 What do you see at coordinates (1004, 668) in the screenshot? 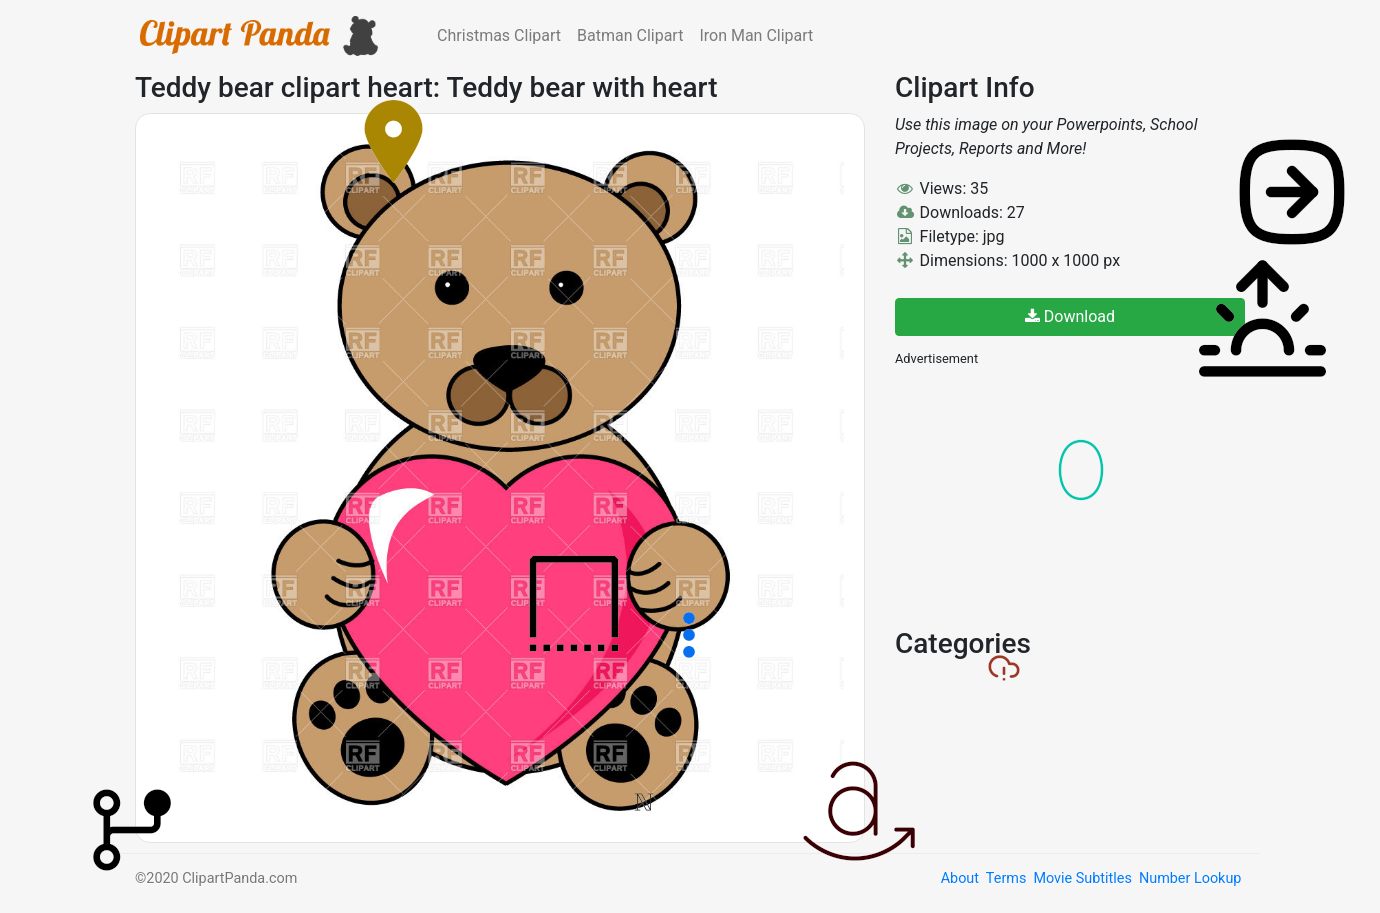
I see `cloud service warning or error` at bounding box center [1004, 668].